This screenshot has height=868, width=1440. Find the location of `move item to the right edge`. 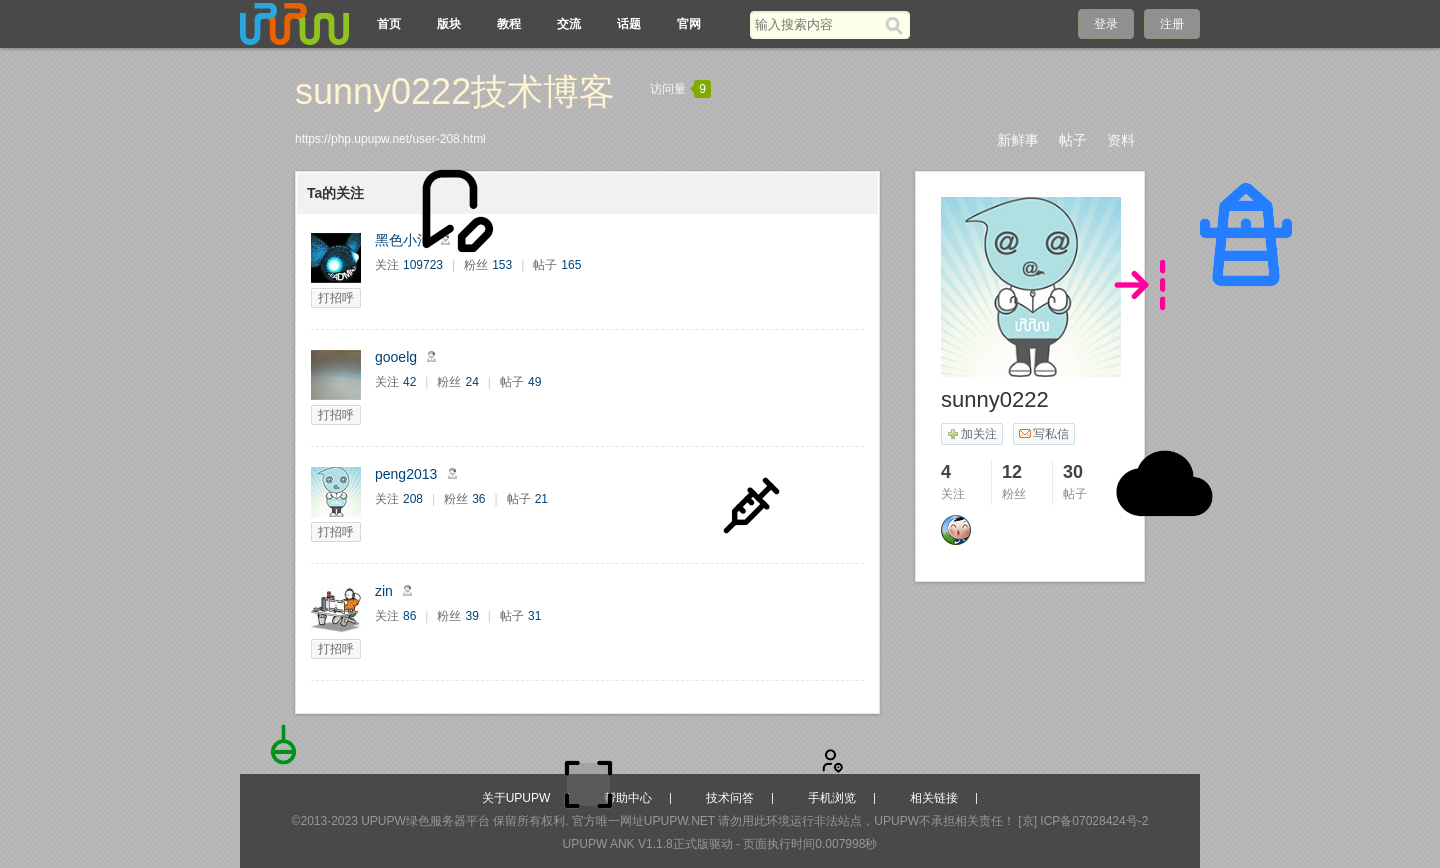

move item to the right edge is located at coordinates (1140, 285).